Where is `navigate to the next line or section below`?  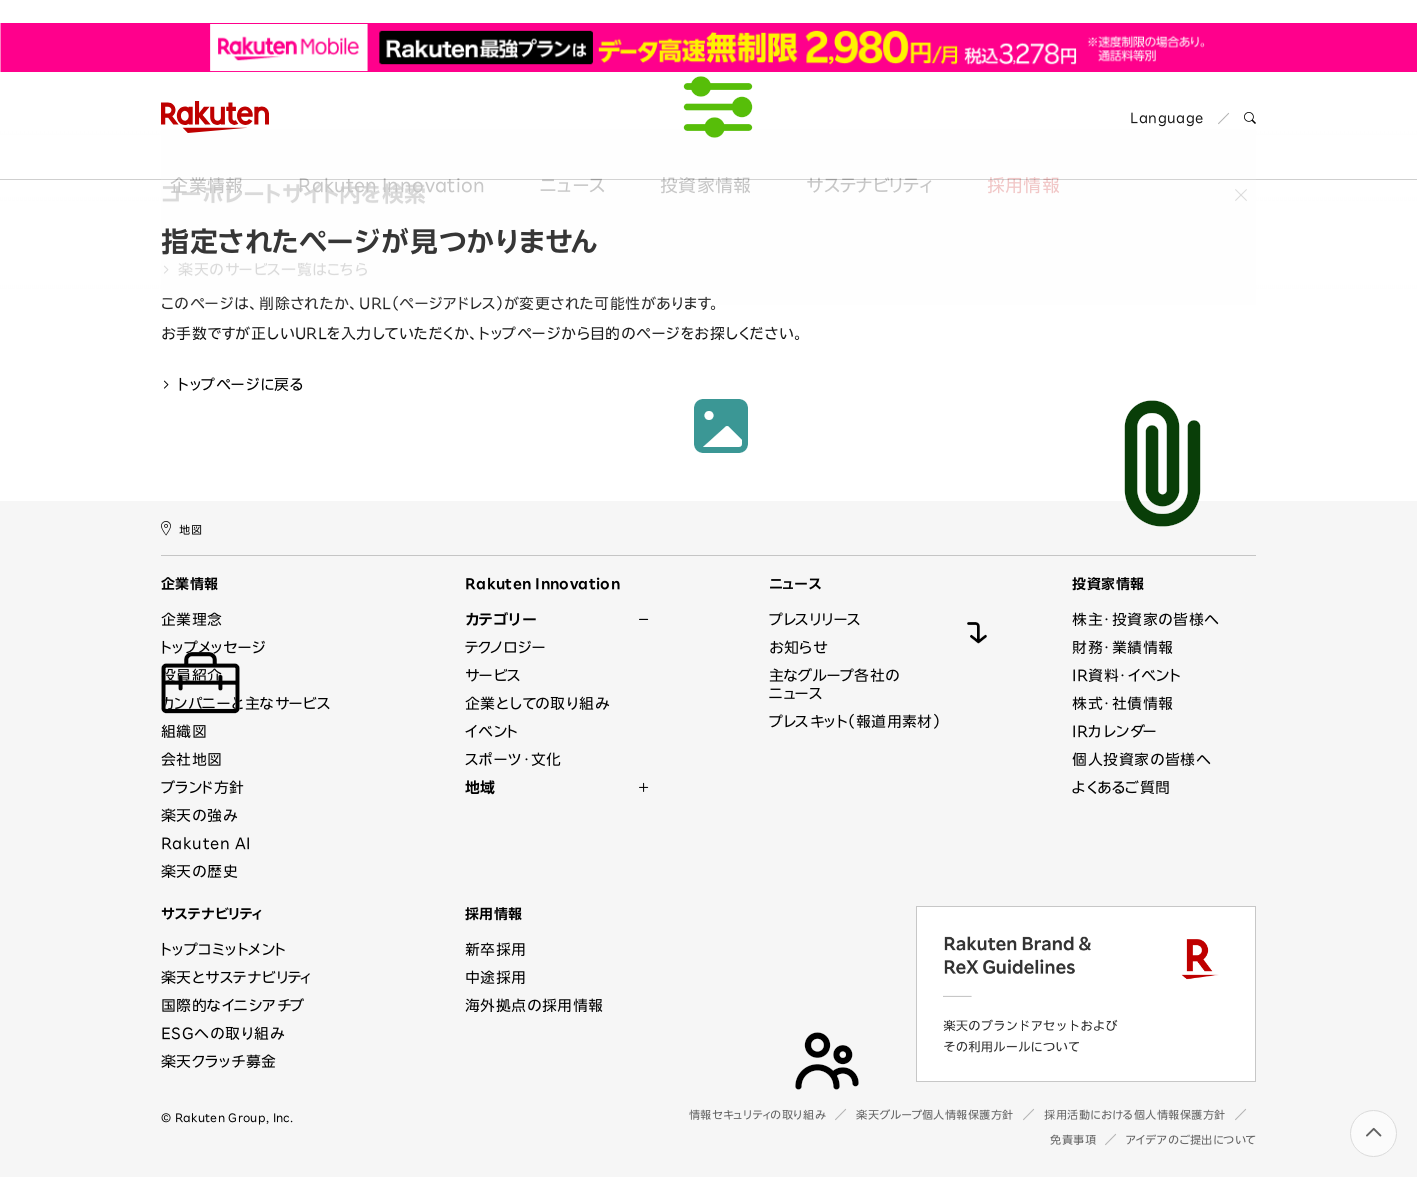
navigate to the next line or section below is located at coordinates (977, 632).